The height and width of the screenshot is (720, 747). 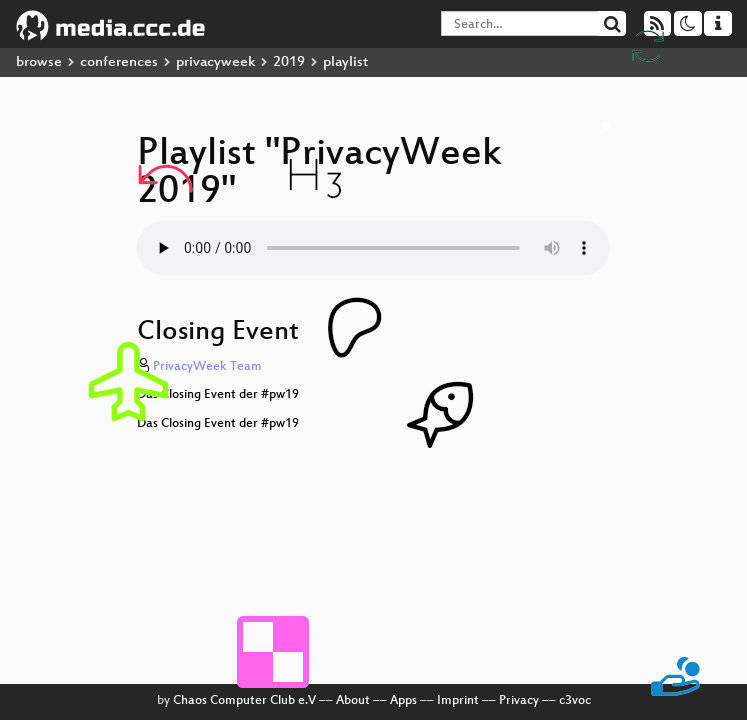 What do you see at coordinates (128, 381) in the screenshot?
I see `enable airplane mode` at bounding box center [128, 381].